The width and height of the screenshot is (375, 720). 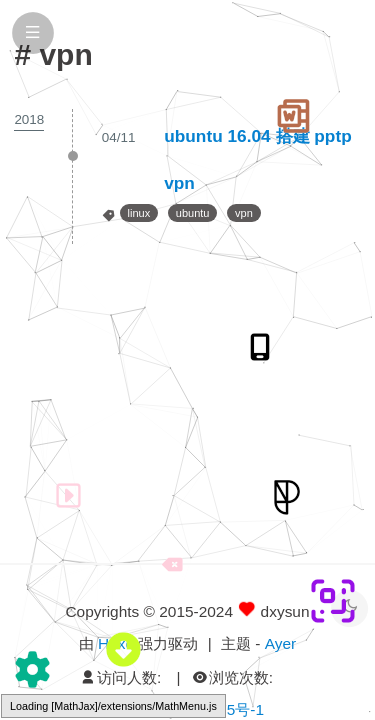 What do you see at coordinates (173, 564) in the screenshot?
I see `delete the last character typed` at bounding box center [173, 564].